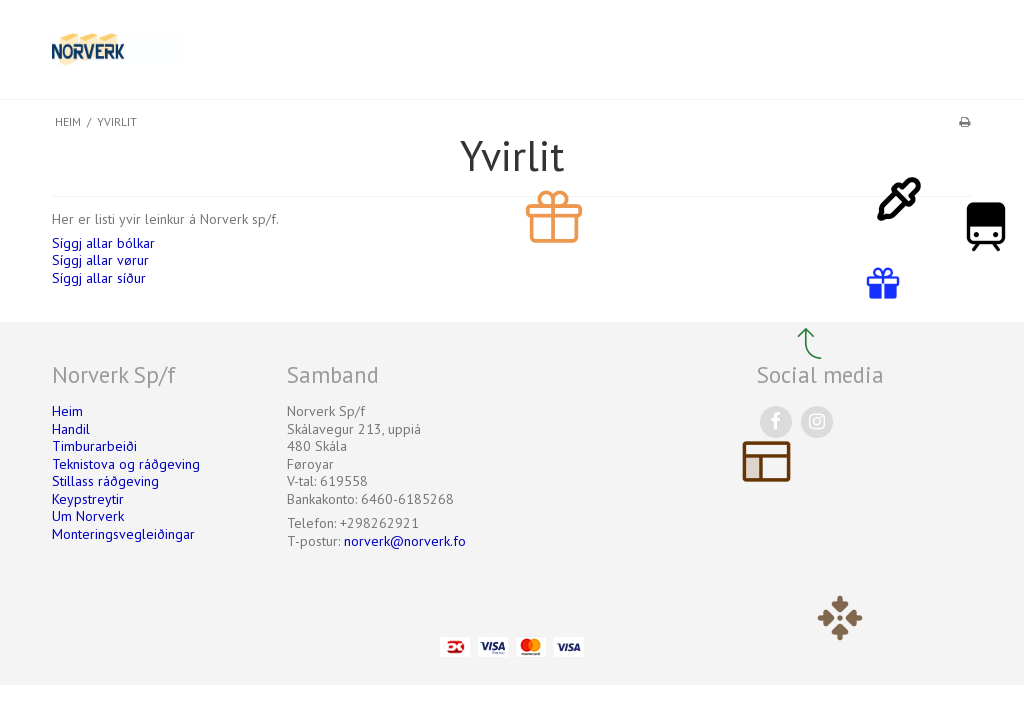 The height and width of the screenshot is (720, 1024). What do you see at coordinates (766, 461) in the screenshot?
I see `switch to layout view` at bounding box center [766, 461].